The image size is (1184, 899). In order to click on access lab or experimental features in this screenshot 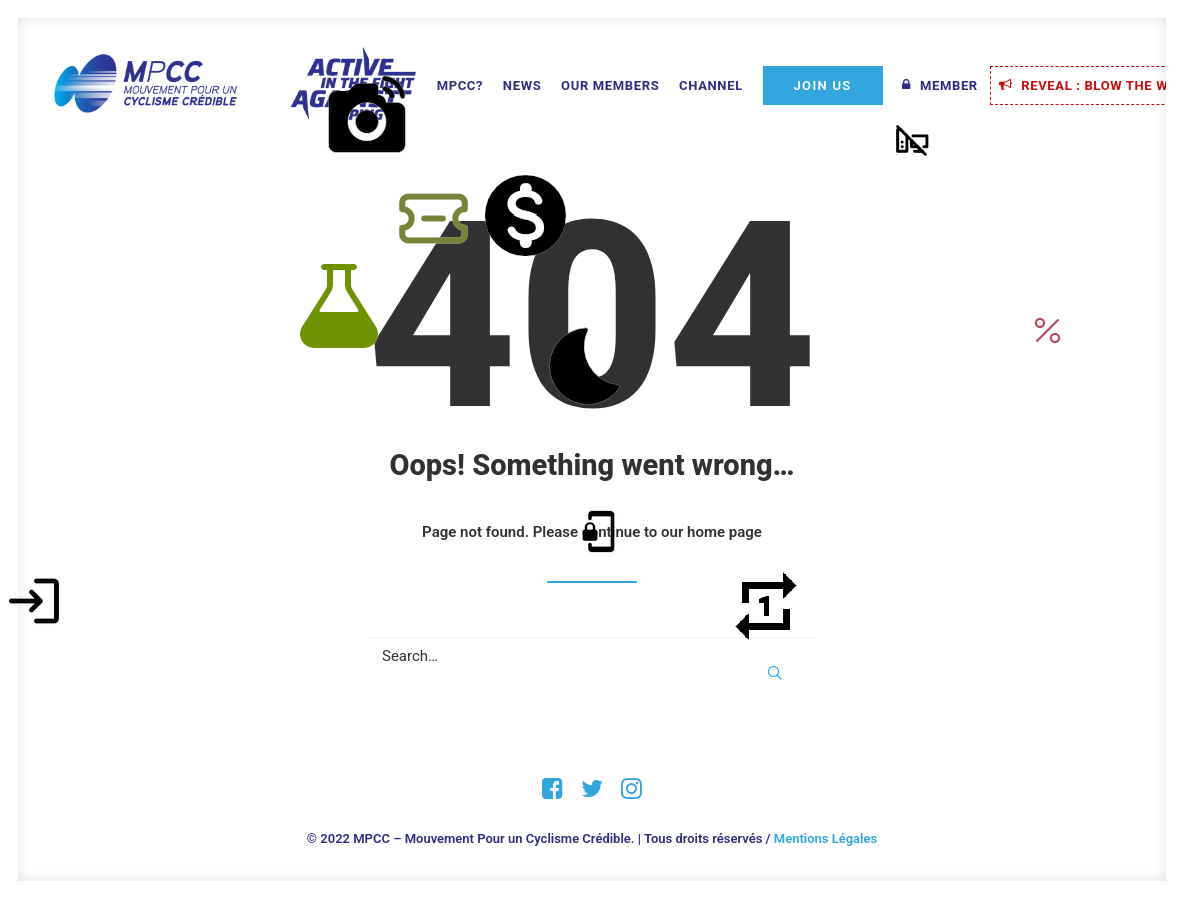, I will do `click(339, 306)`.